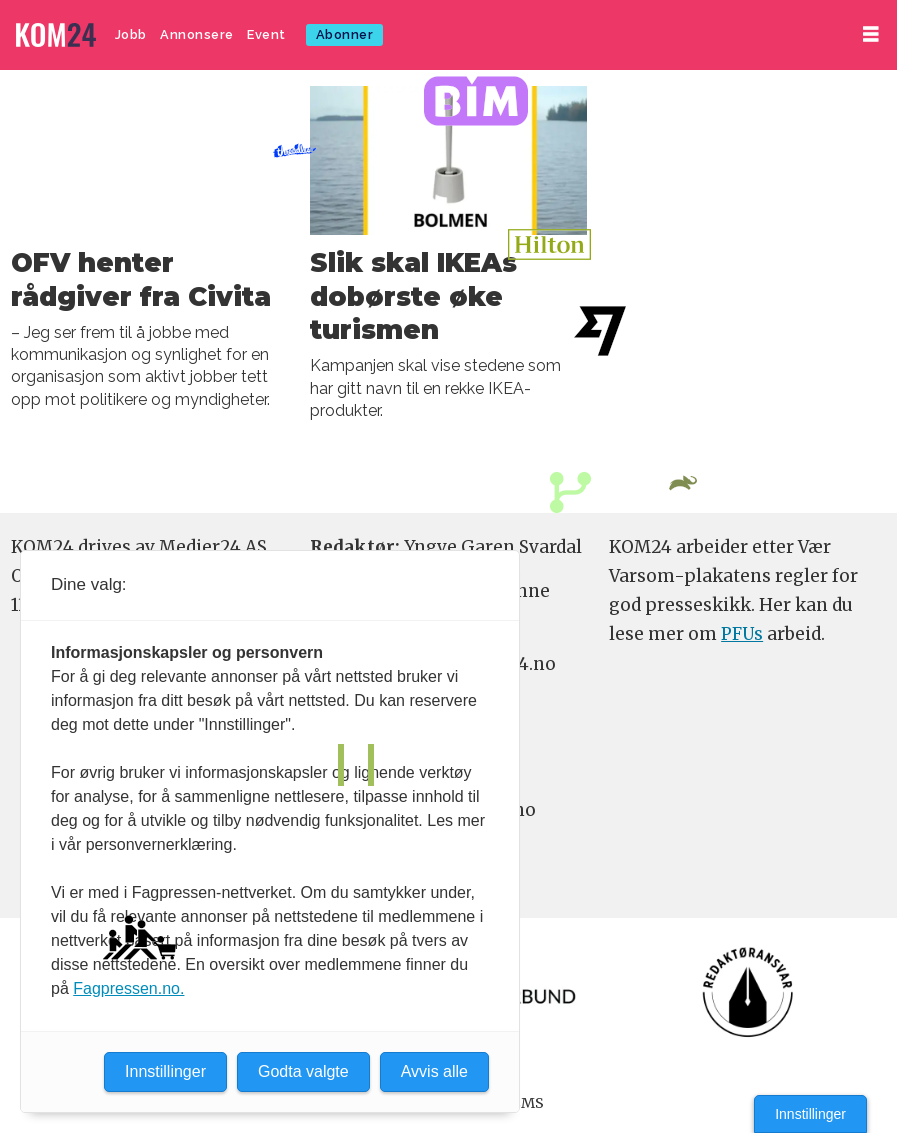 This screenshot has width=897, height=1133. I want to click on open the Chedraui shopping app, so click(139, 937).